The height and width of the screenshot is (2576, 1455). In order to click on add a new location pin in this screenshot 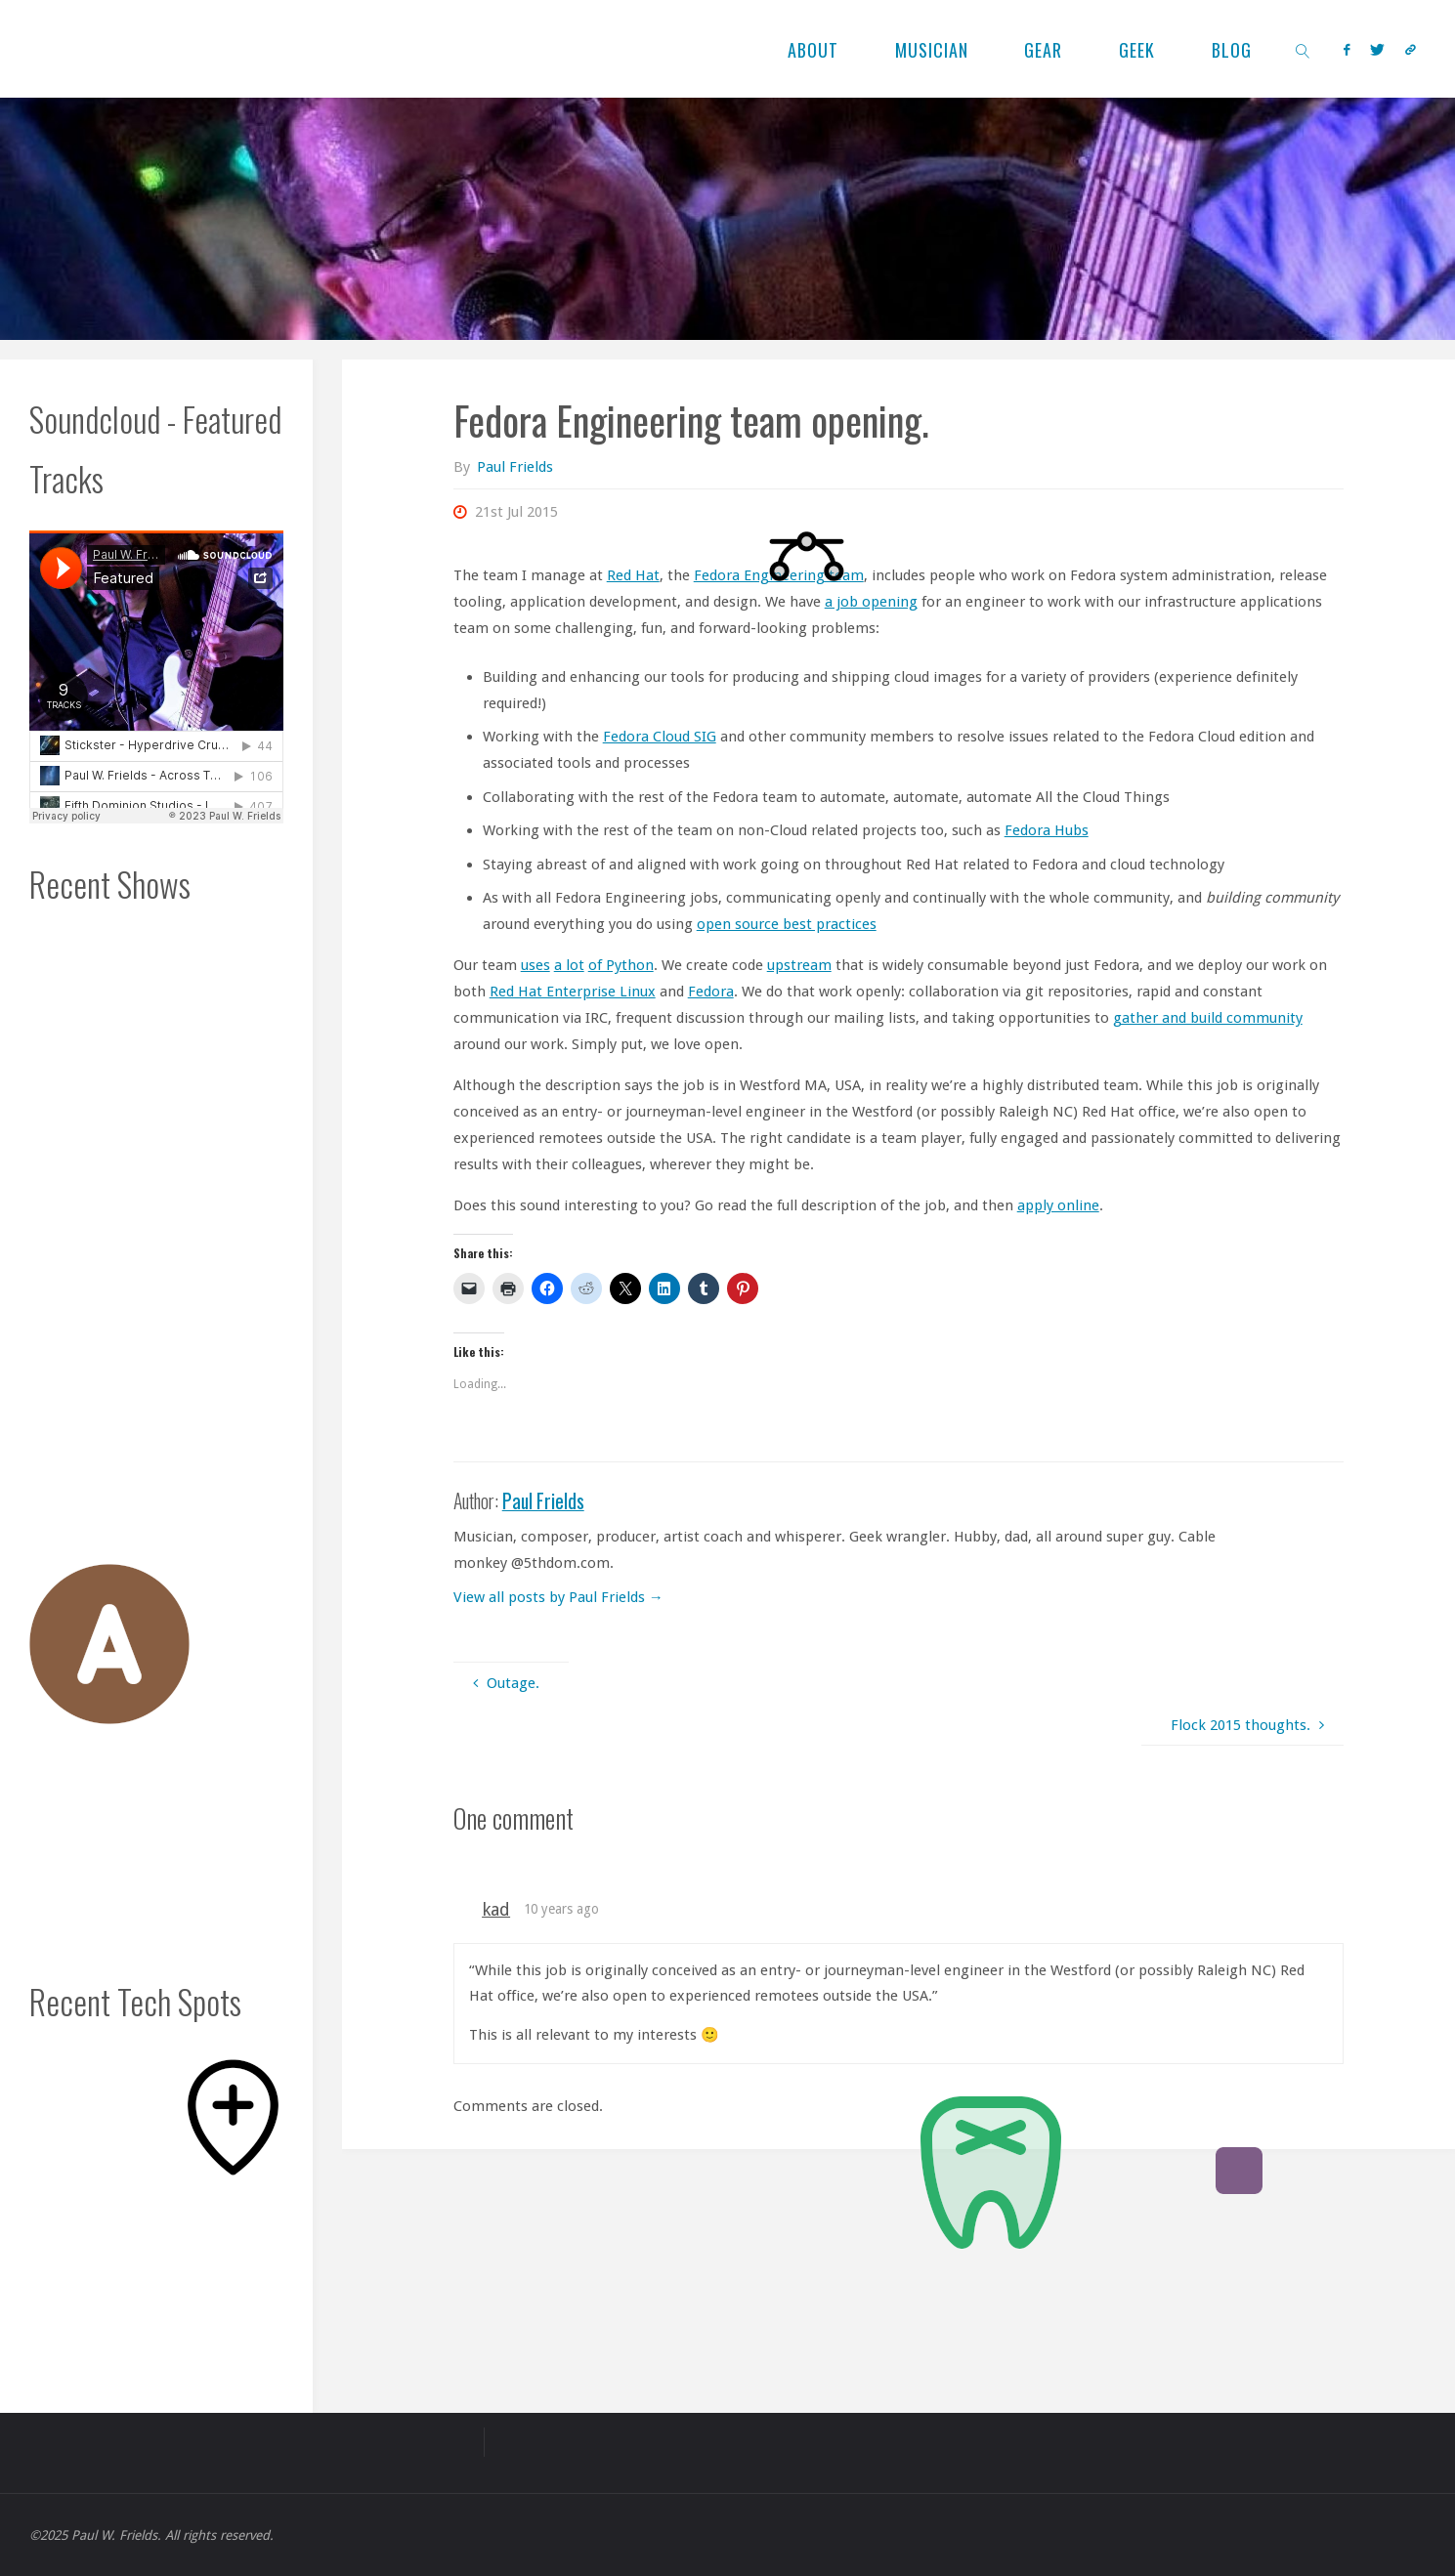, I will do `click(233, 2117)`.